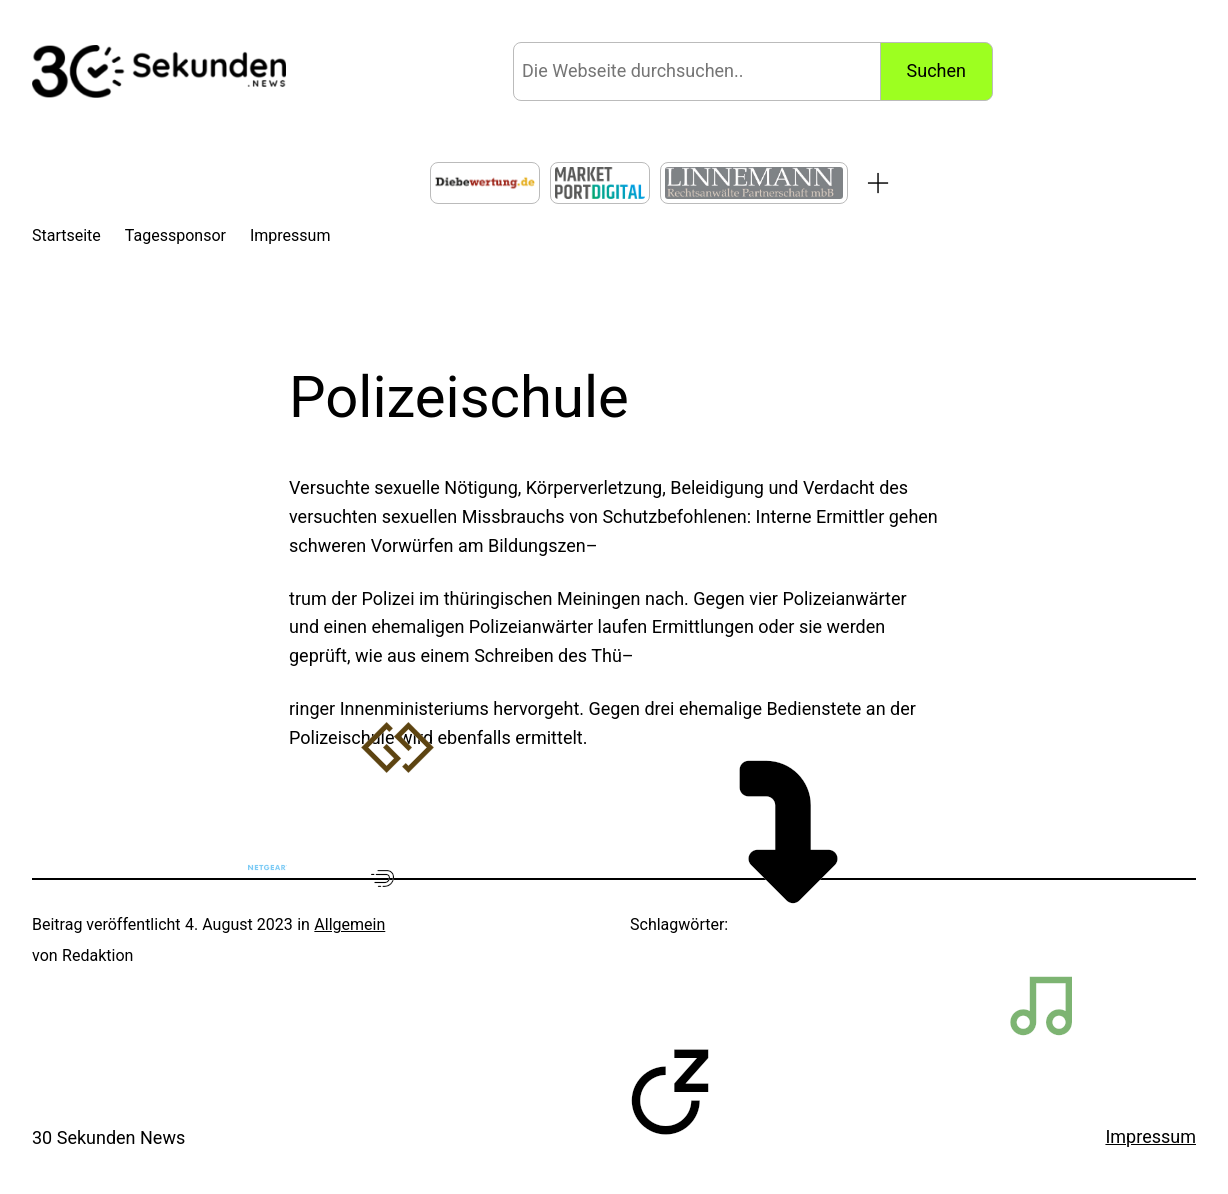 The image size is (1228, 1194). I want to click on set a rest or sleep timer, so click(670, 1092).